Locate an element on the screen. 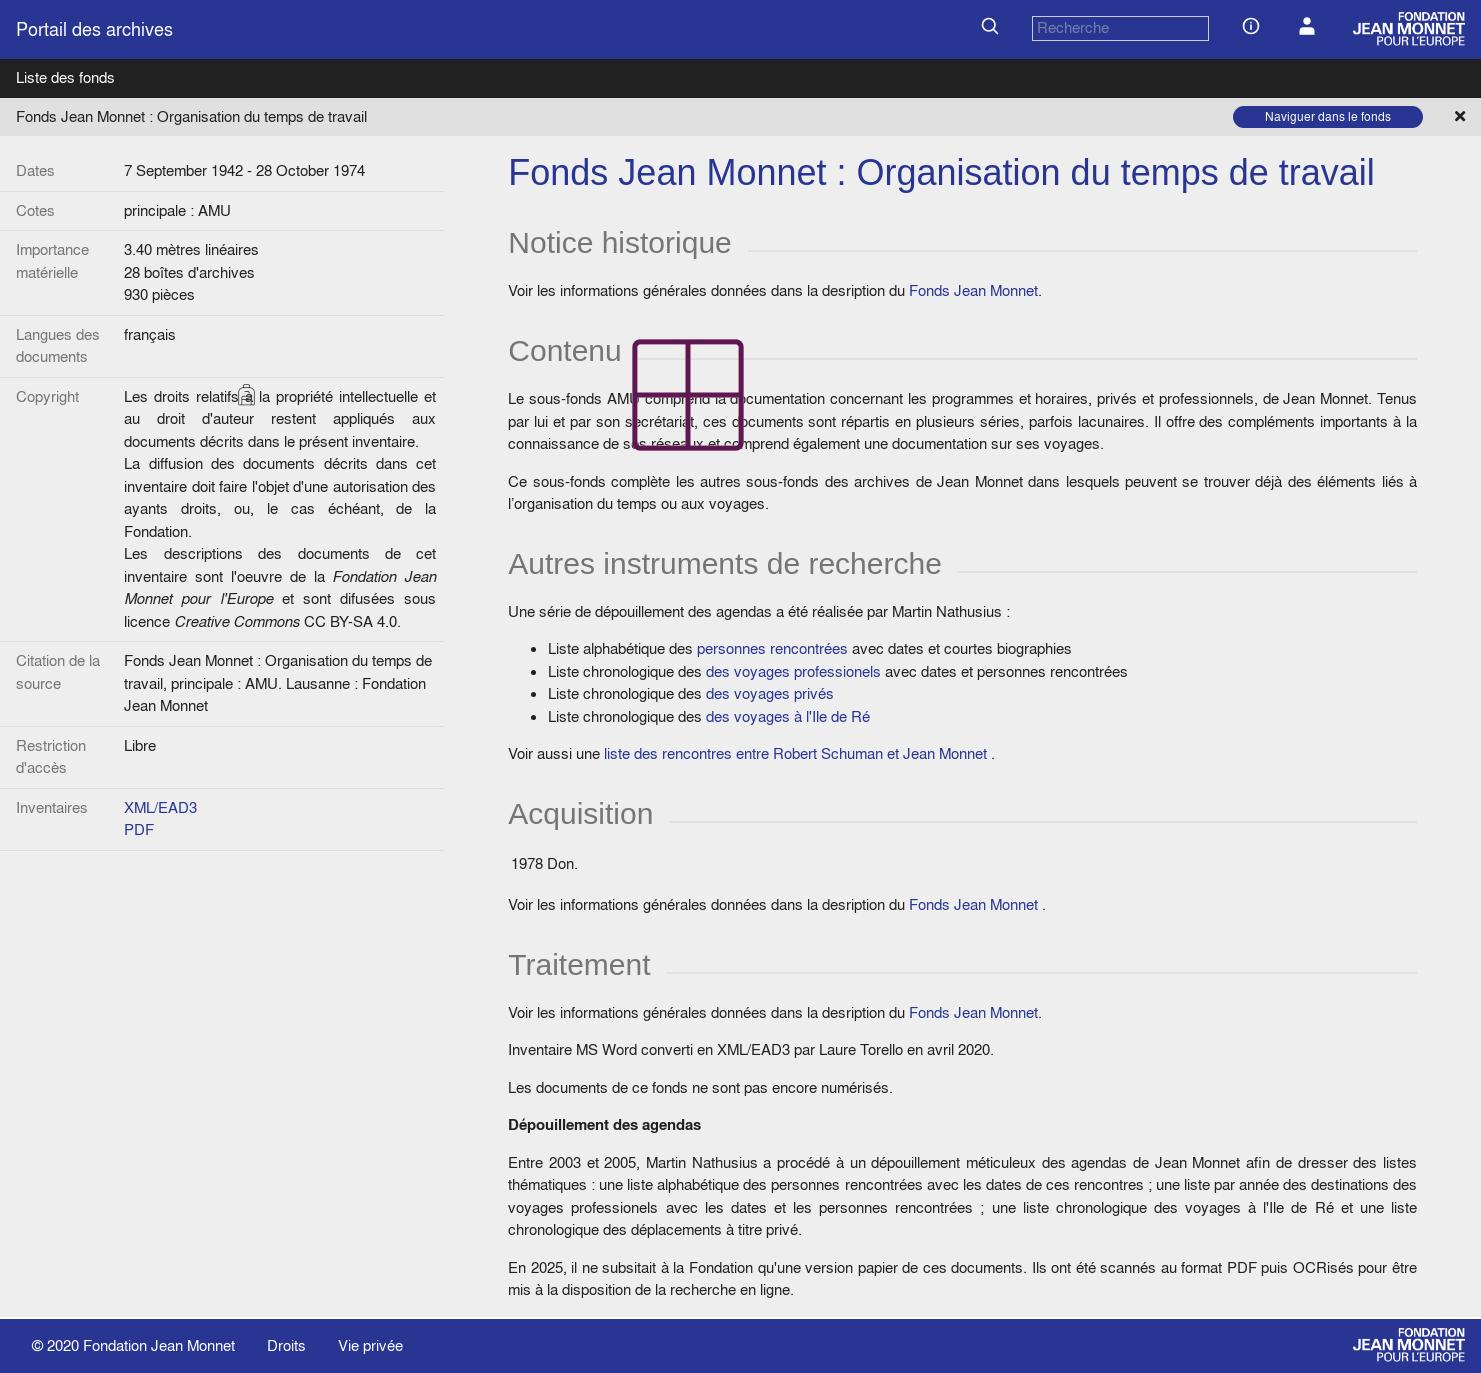  access your inventory or storage is located at coordinates (246, 395).